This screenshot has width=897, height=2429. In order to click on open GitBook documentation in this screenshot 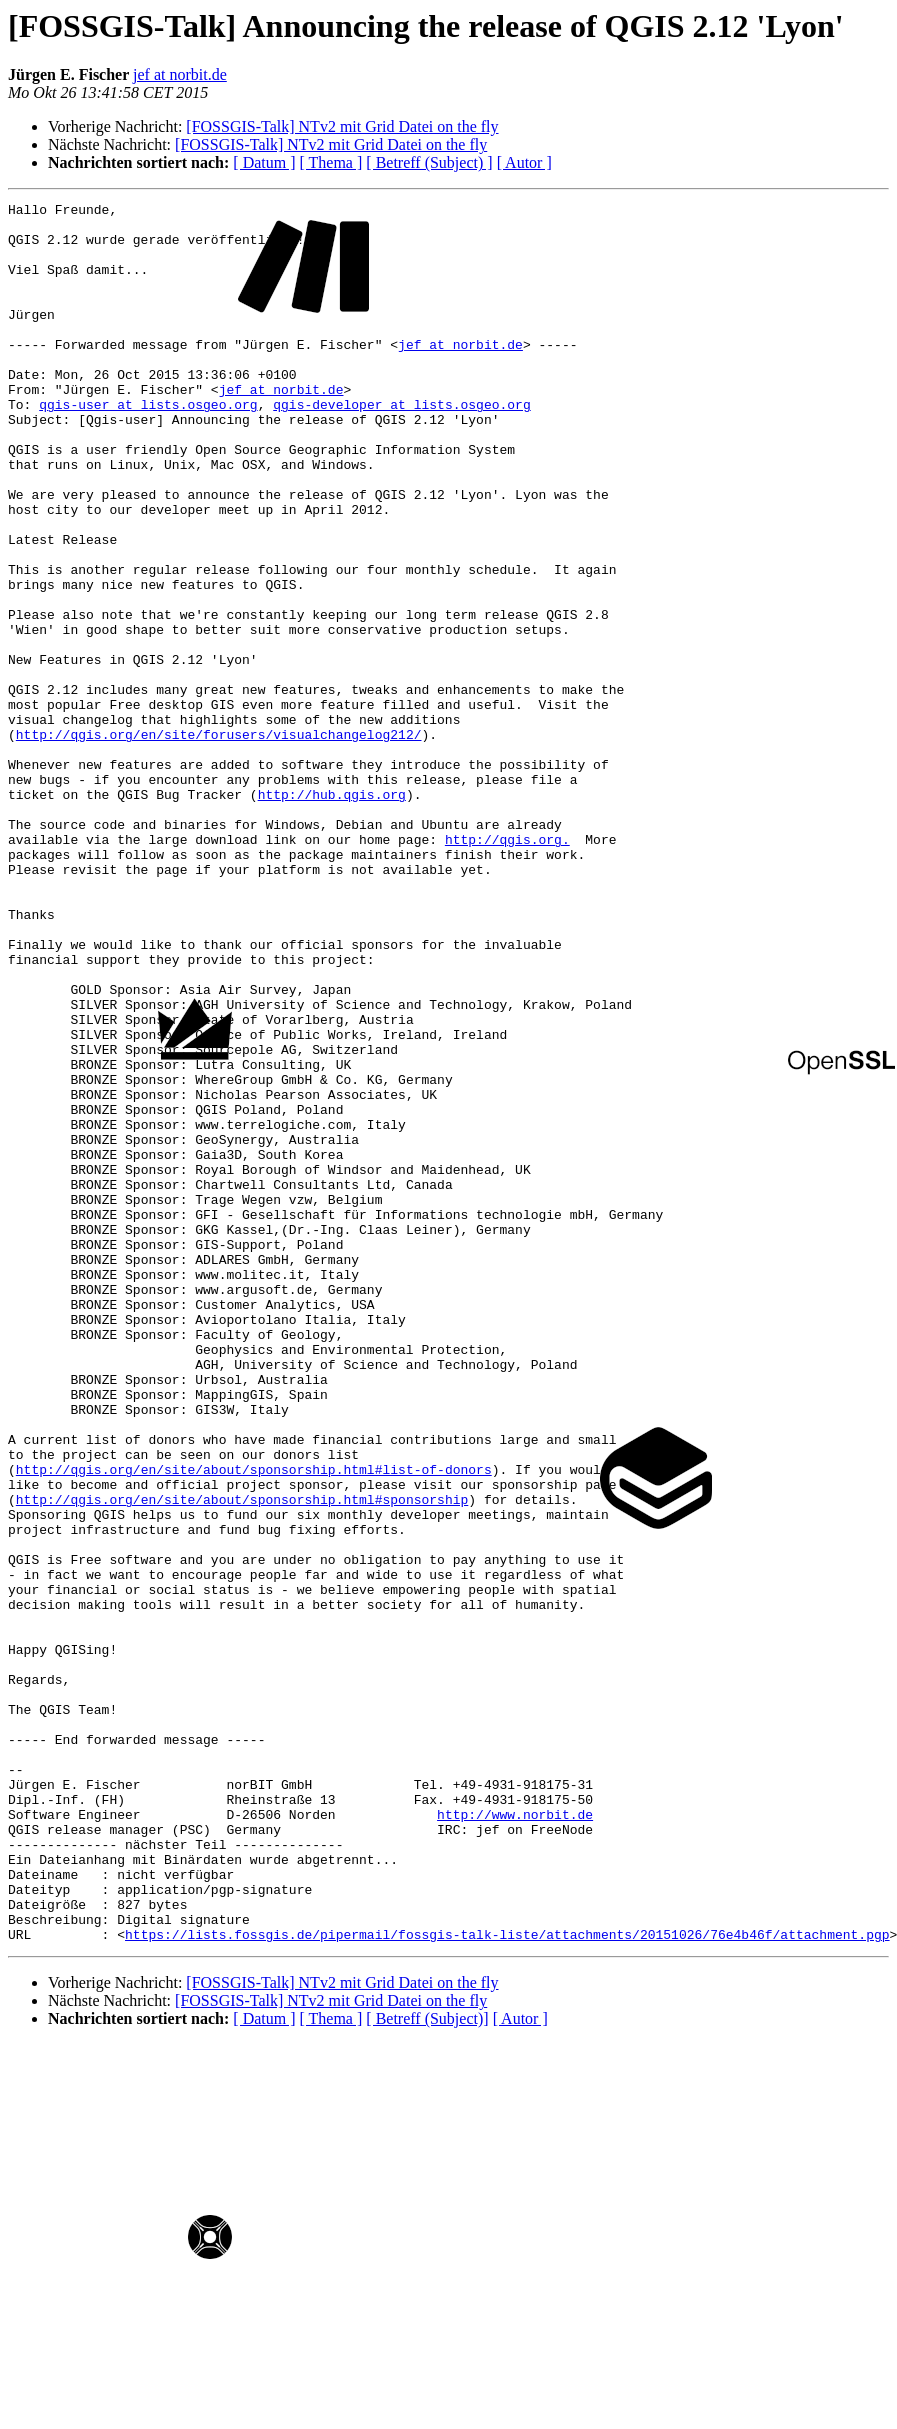, I will do `click(656, 1478)`.